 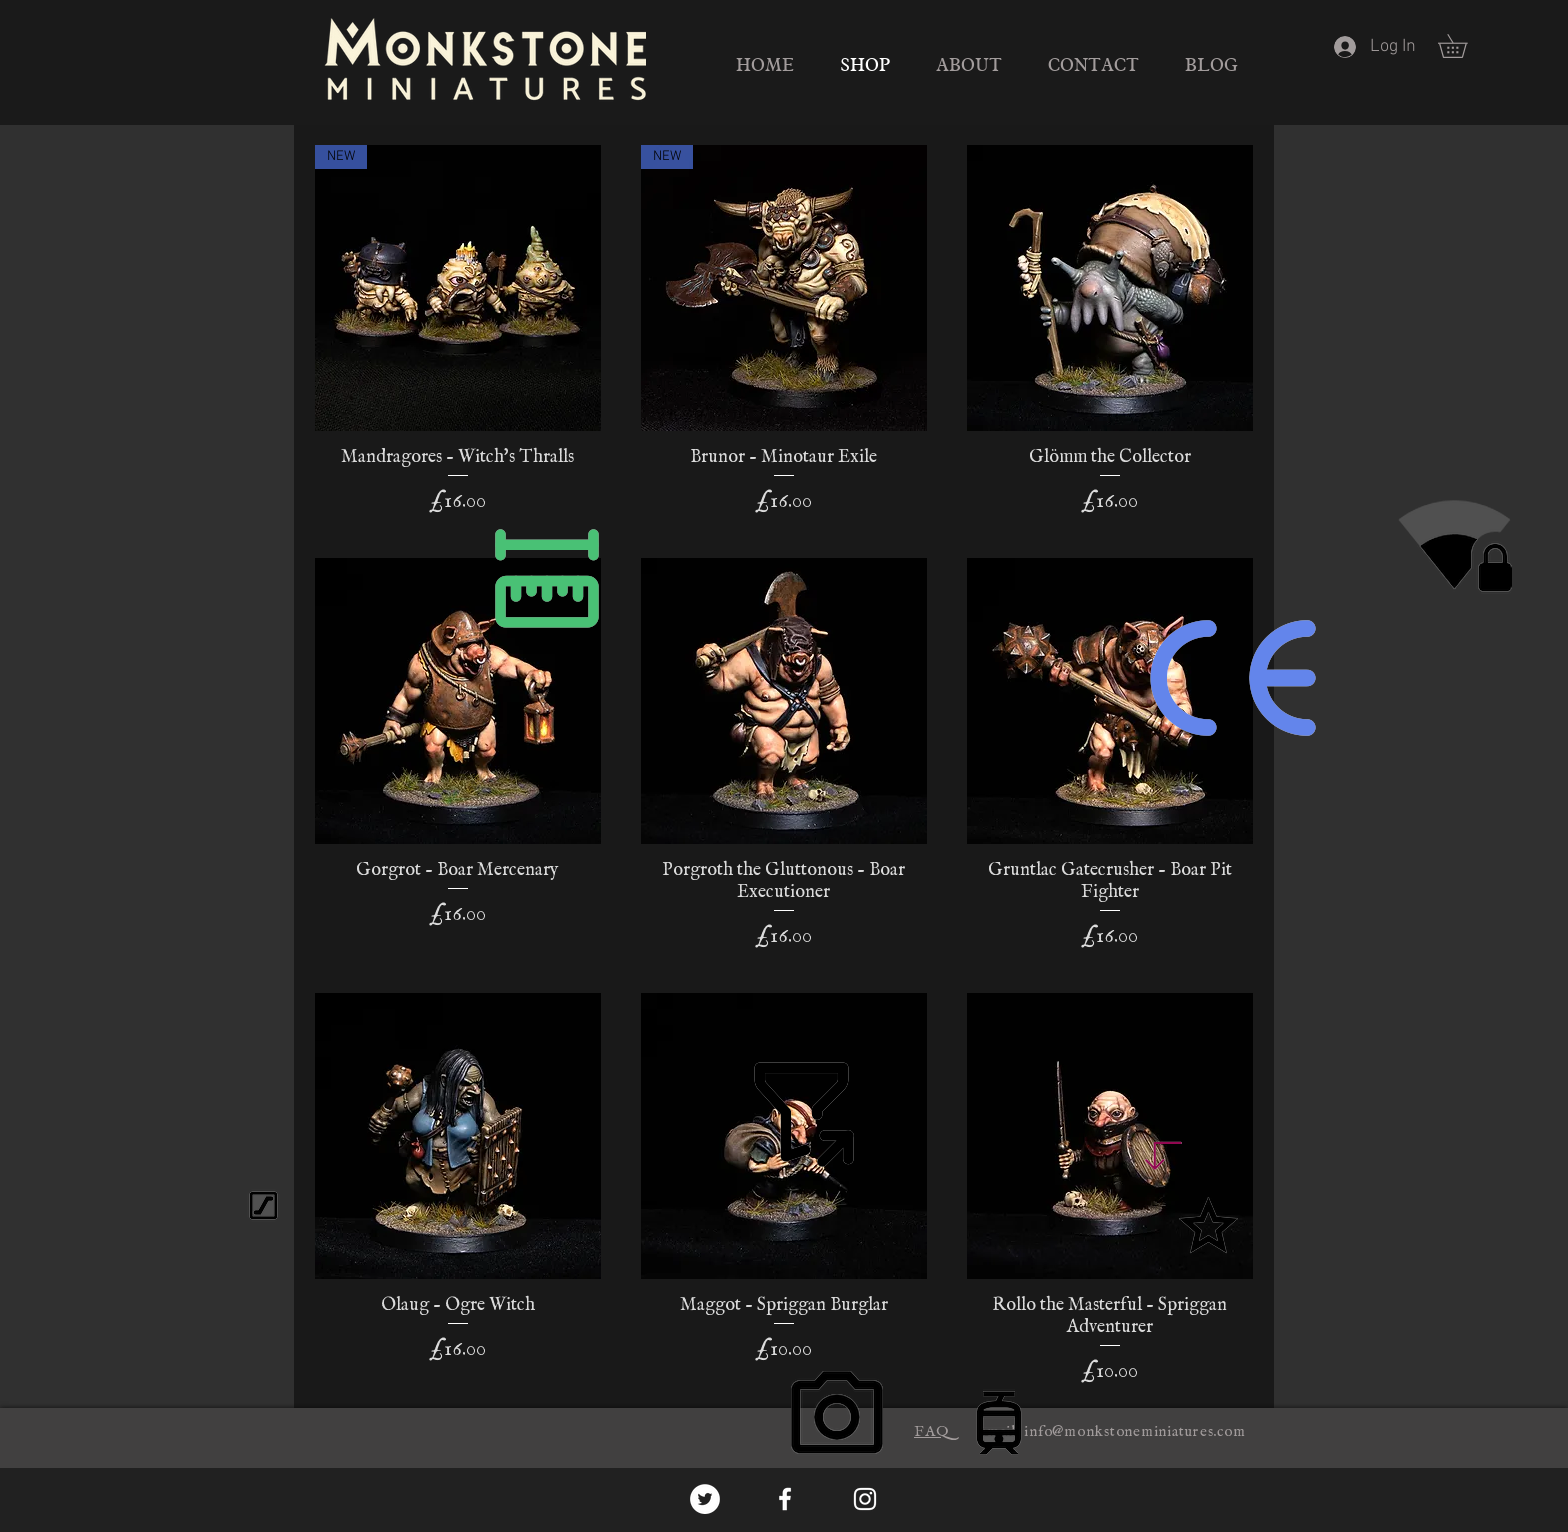 What do you see at coordinates (1162, 1153) in the screenshot?
I see `go back and down in navigation` at bounding box center [1162, 1153].